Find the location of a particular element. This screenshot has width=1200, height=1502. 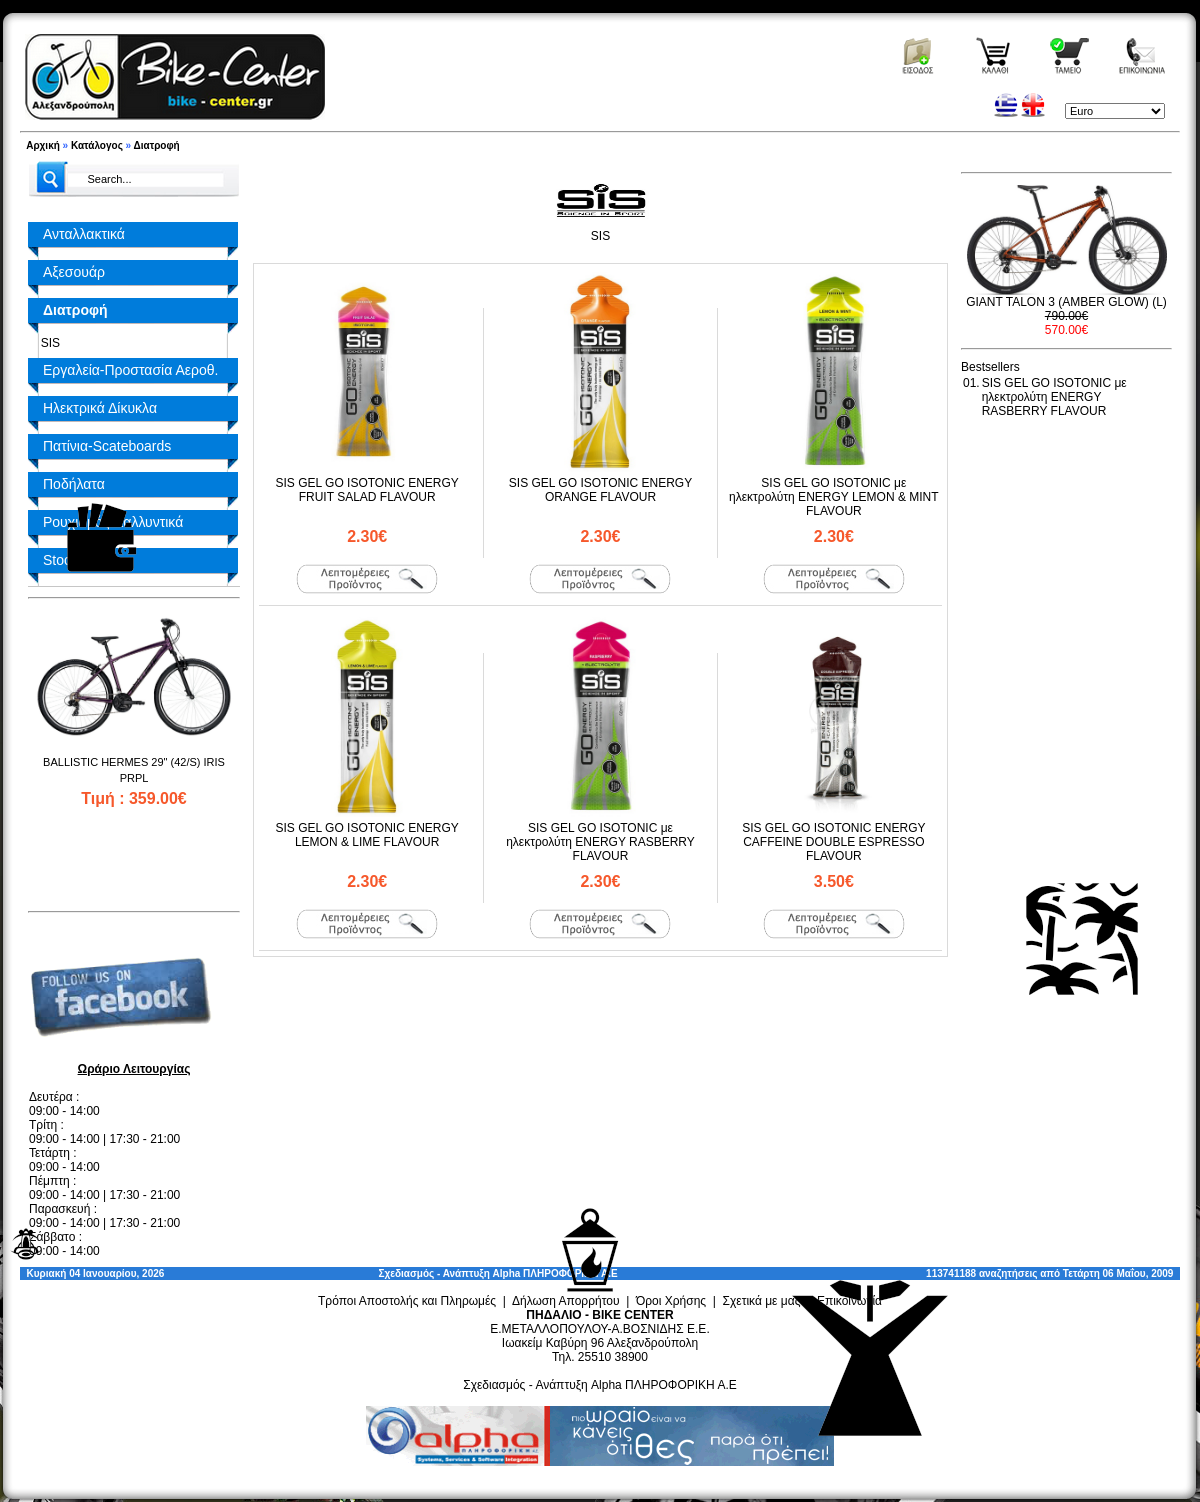

indicates a decision point or branching path is located at coordinates (870, 1358).